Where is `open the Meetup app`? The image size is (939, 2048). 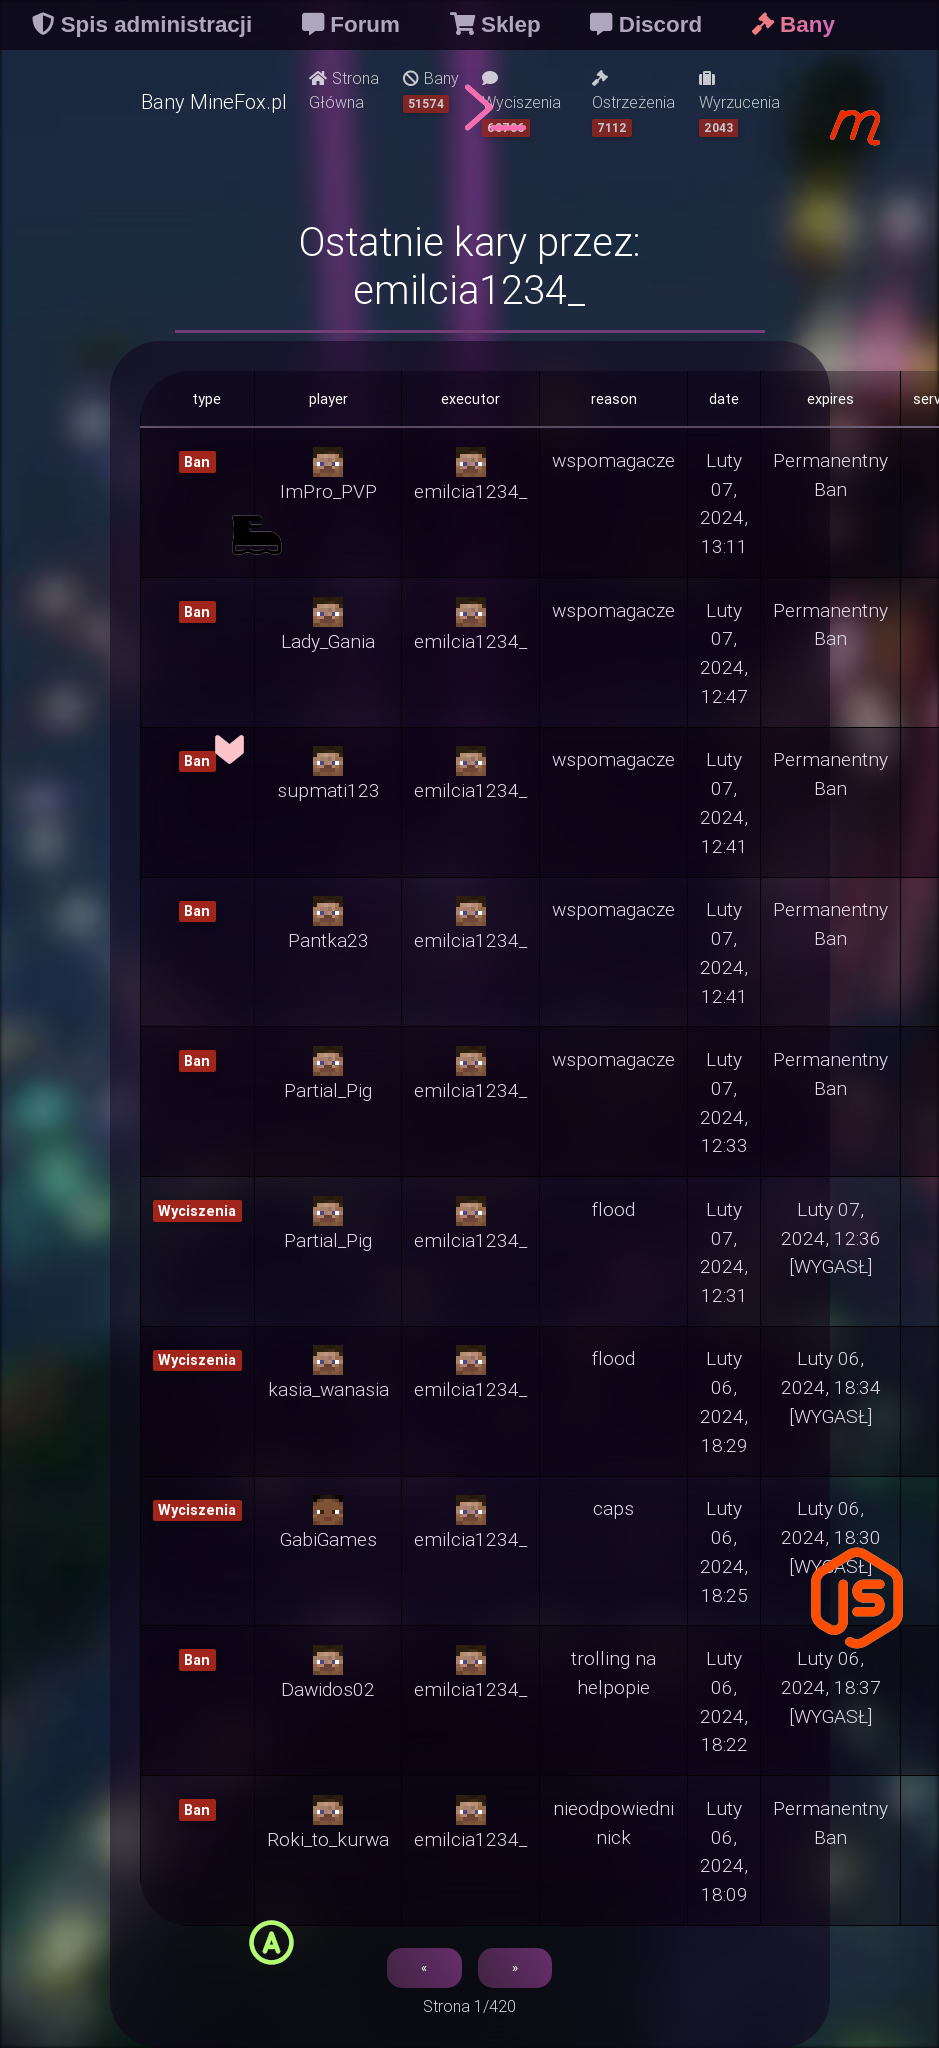 open the Meetup app is located at coordinates (855, 125).